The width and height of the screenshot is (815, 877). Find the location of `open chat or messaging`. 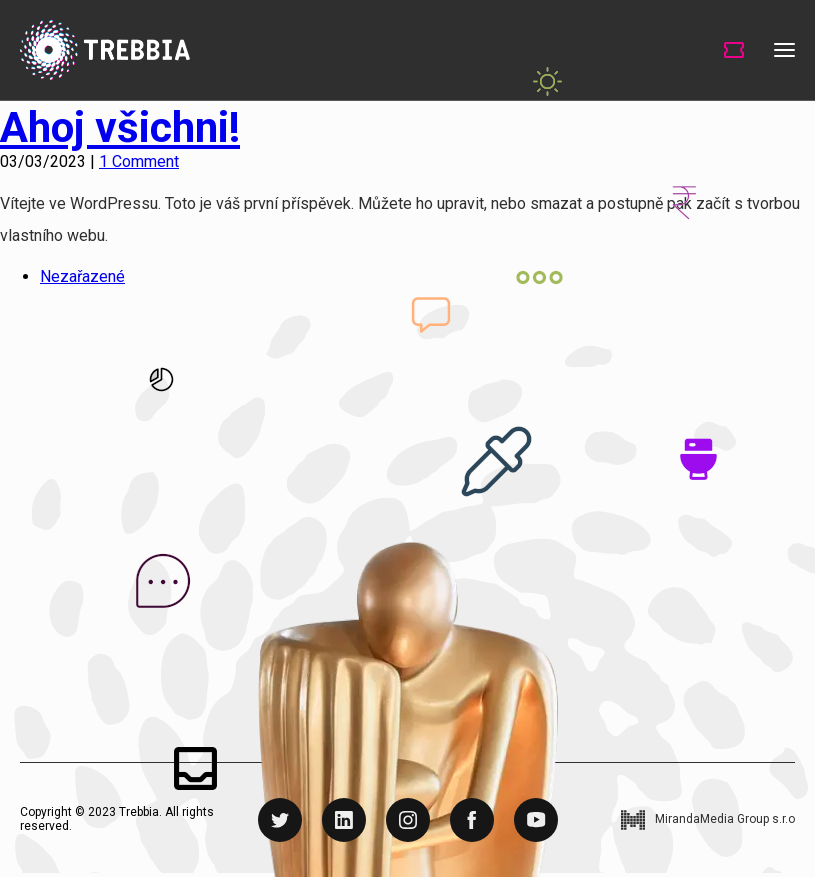

open chat or messaging is located at coordinates (431, 315).